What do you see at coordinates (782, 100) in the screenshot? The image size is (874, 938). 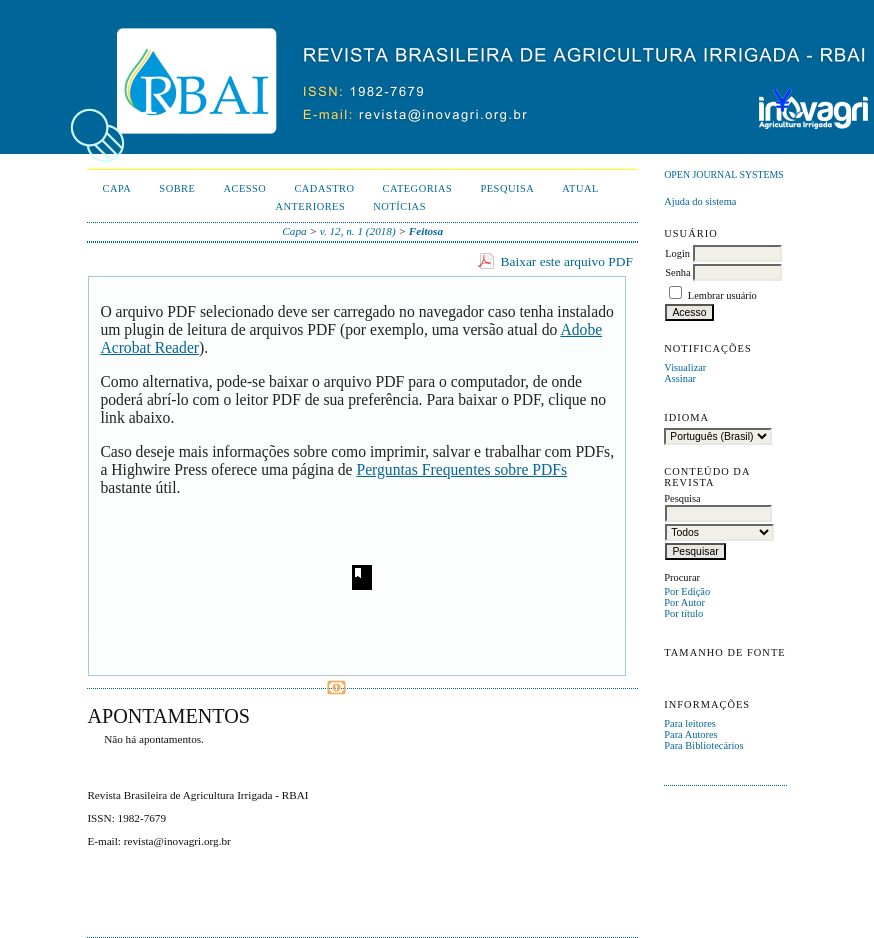 I see `view prices in japanese yen` at bounding box center [782, 100].